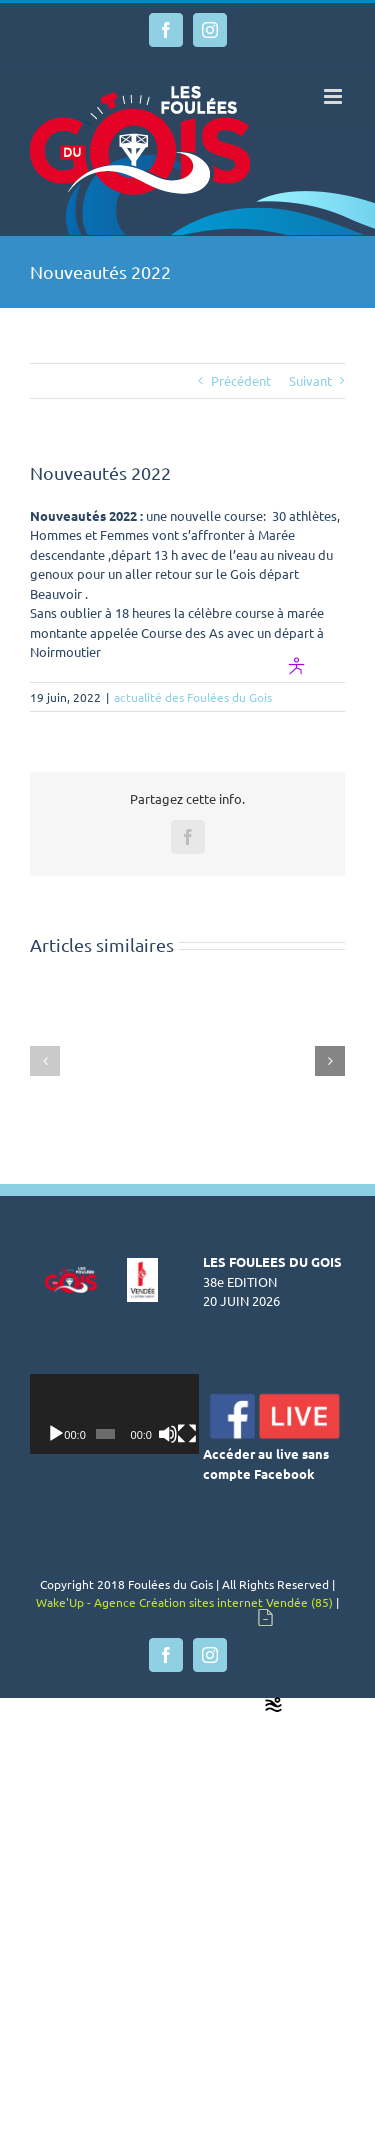 Image resolution: width=375 pixels, height=2131 pixels. What do you see at coordinates (273, 1704) in the screenshot?
I see `access swimming pool or aquatic facilities` at bounding box center [273, 1704].